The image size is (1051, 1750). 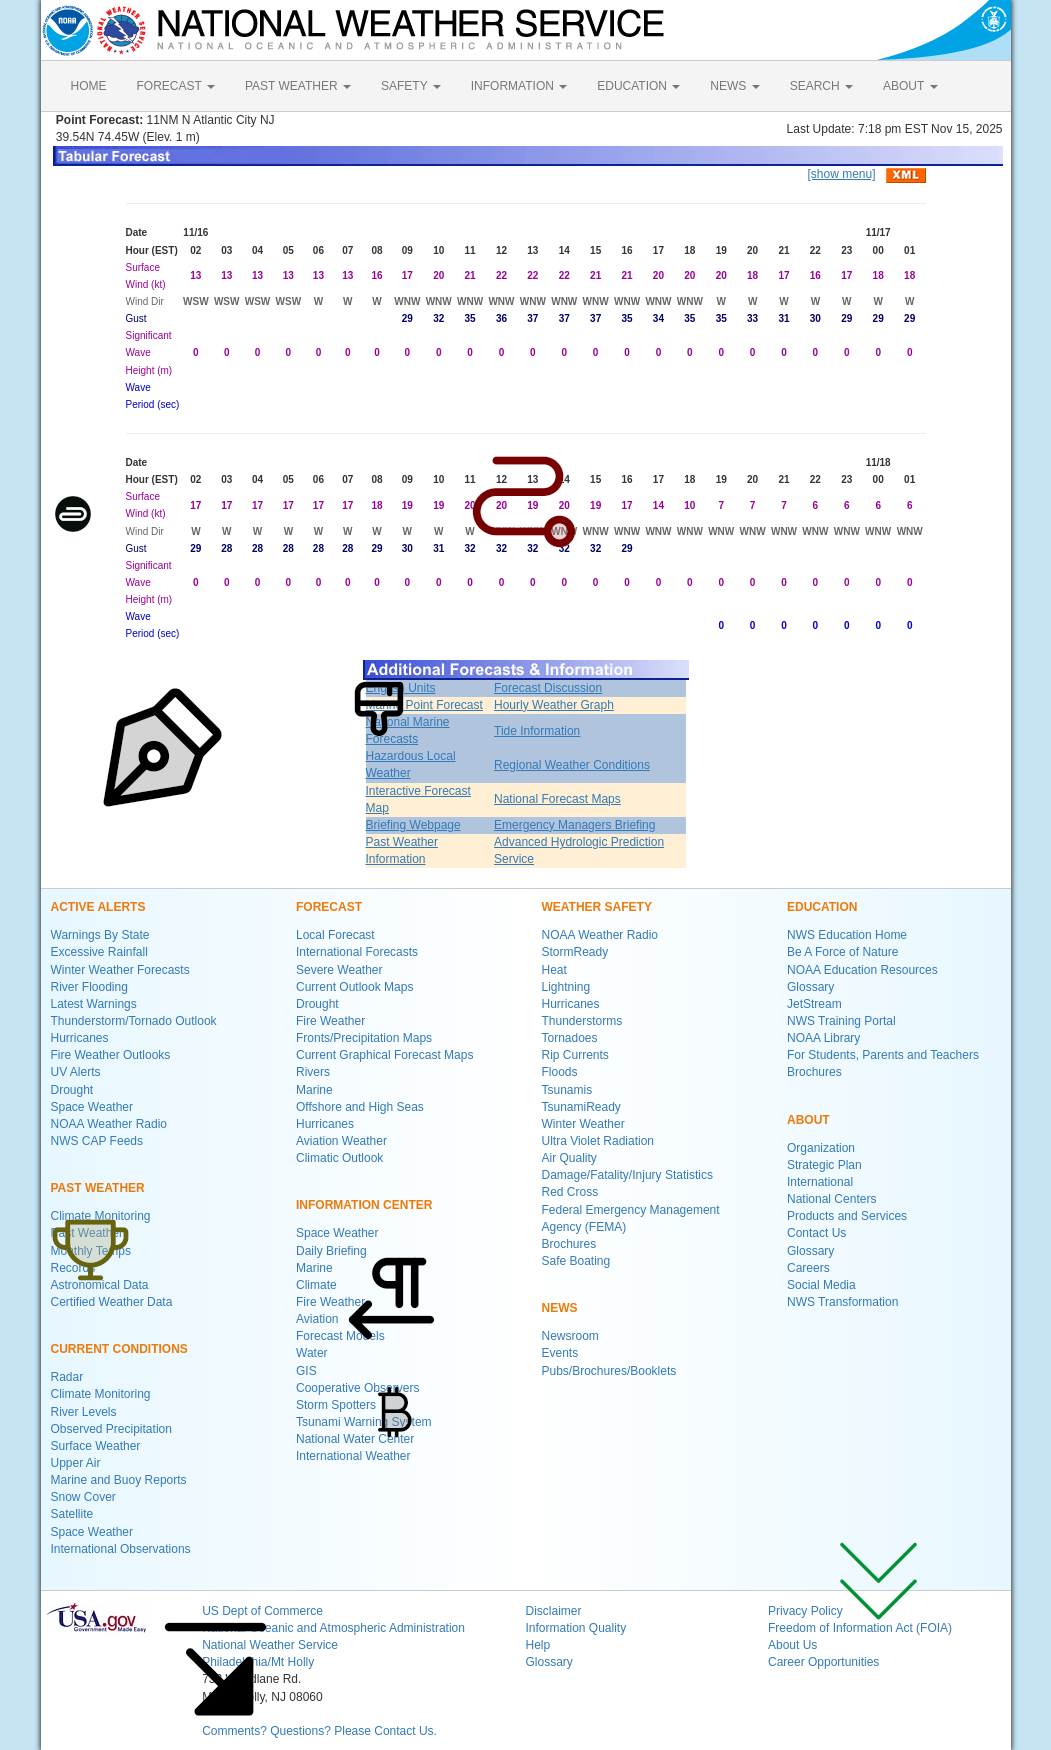 I want to click on attach a file to your message, so click(x=73, y=514).